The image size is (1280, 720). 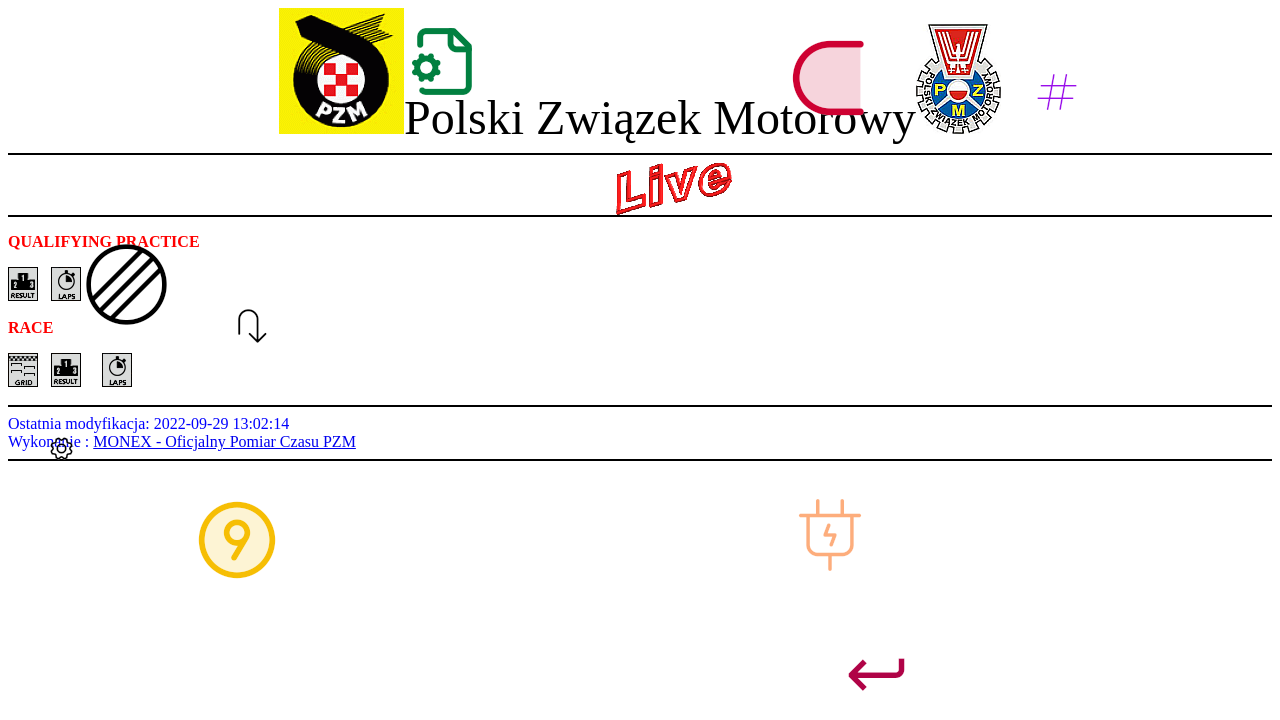 I want to click on access file settings or configuration, so click(x=444, y=61).